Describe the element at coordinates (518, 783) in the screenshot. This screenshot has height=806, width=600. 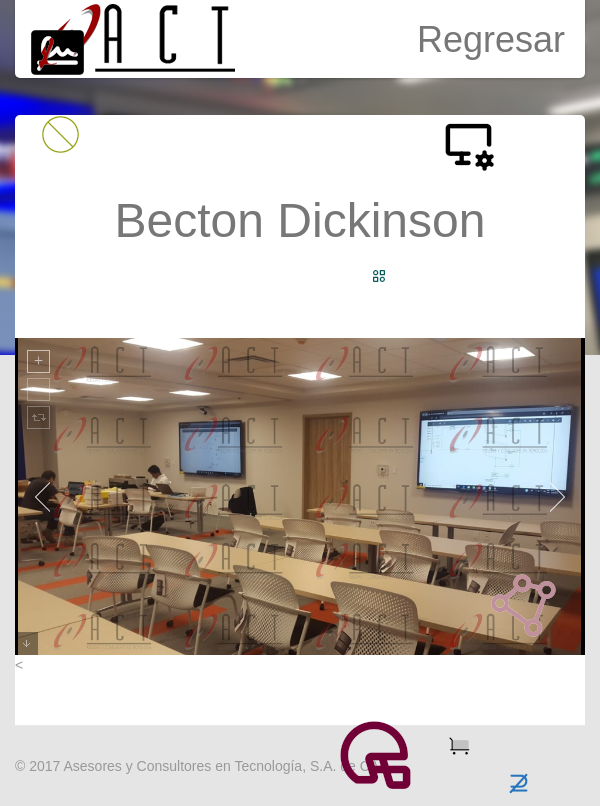
I see `indicates "not a superset of" in mathematical notation` at that location.